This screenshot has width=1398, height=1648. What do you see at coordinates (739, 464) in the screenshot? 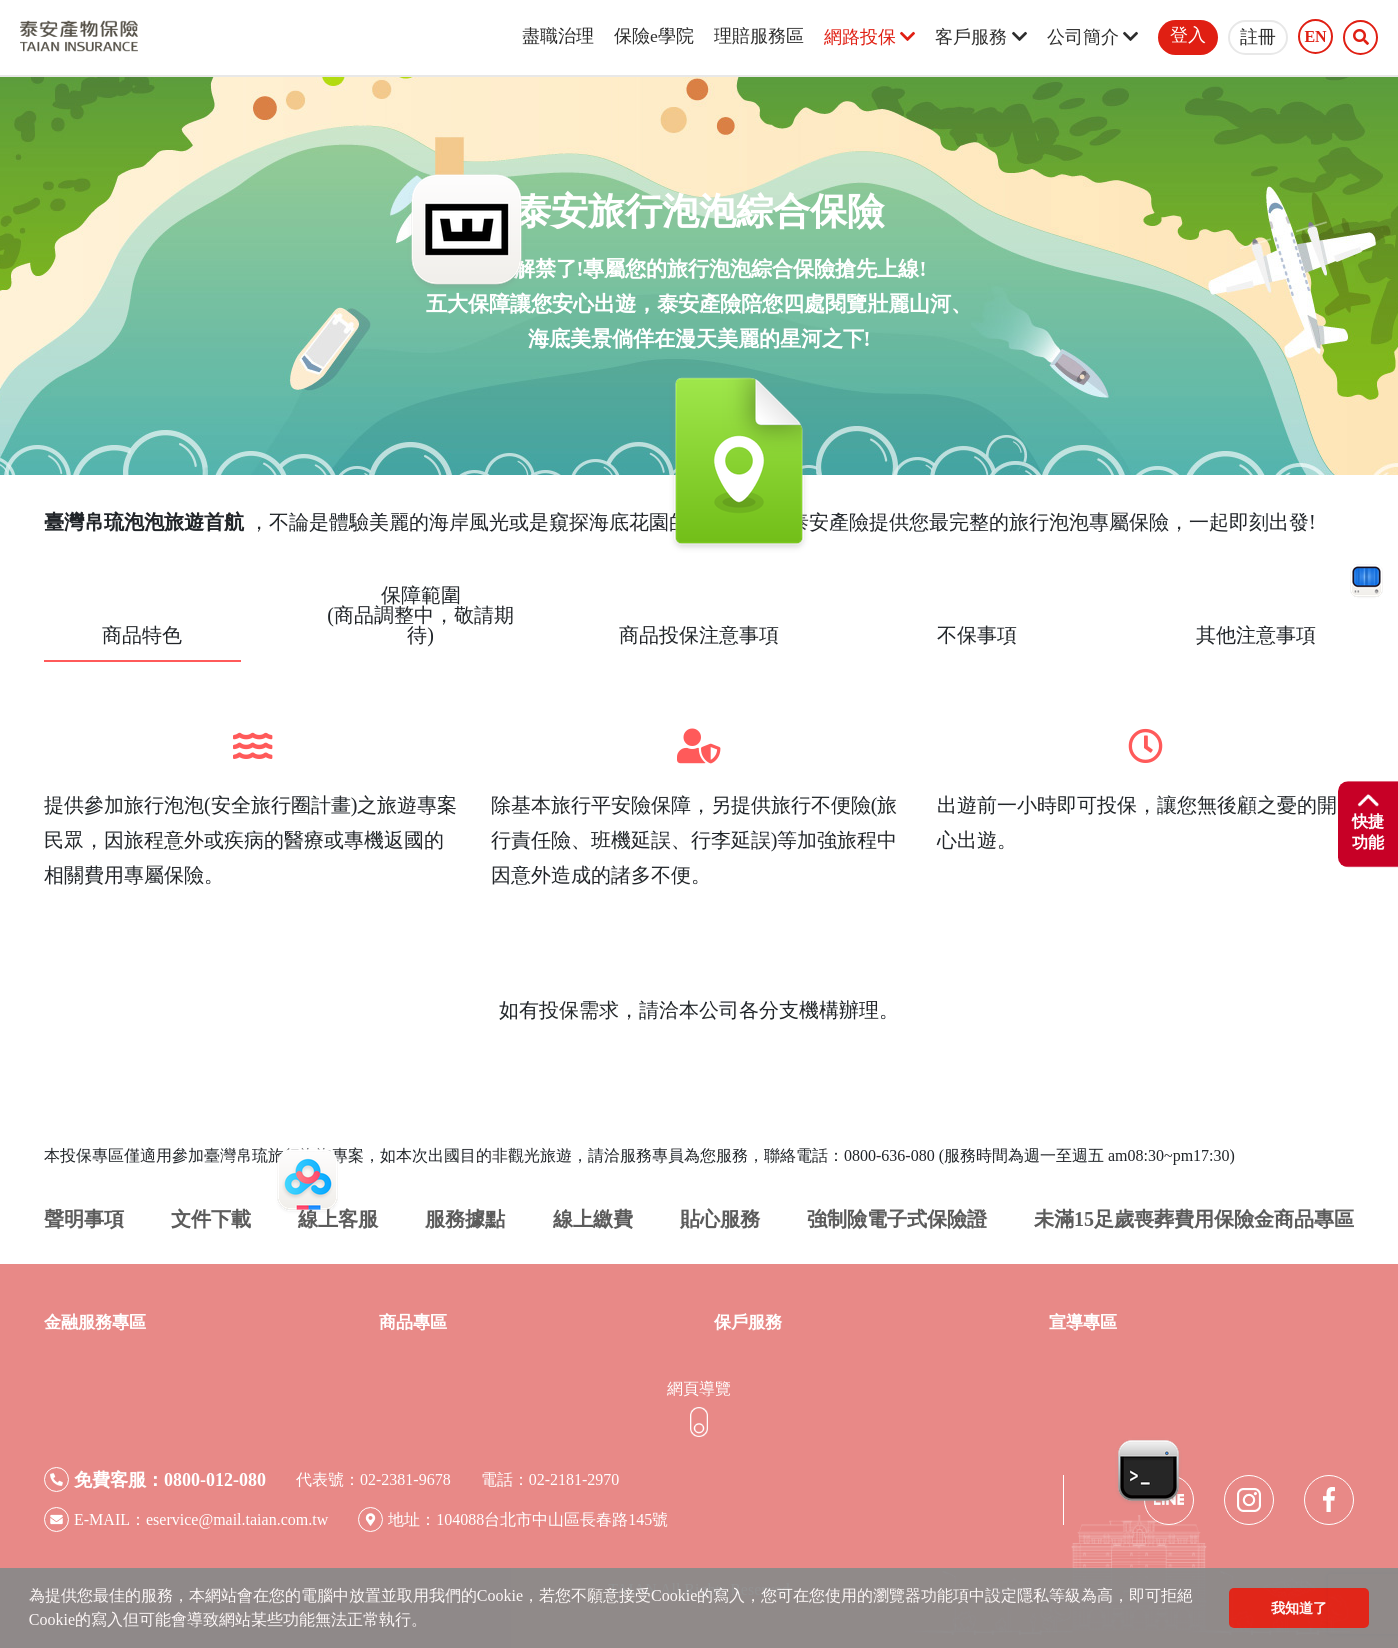
I see `openstreetmap data file` at bounding box center [739, 464].